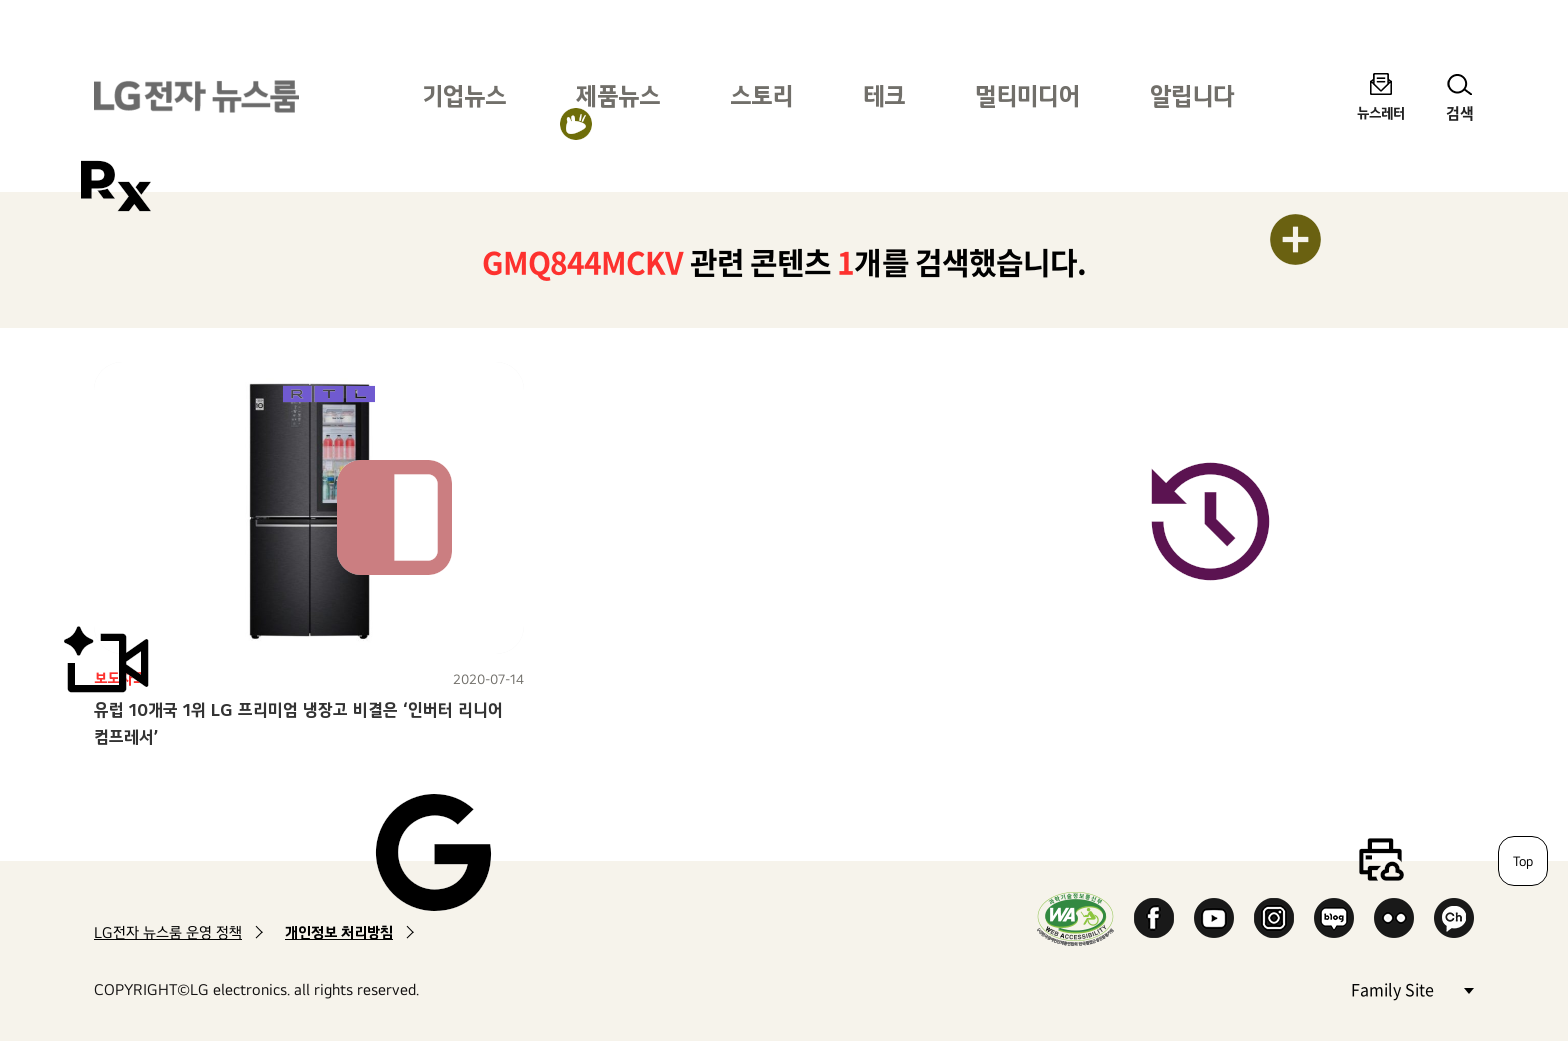  I want to click on xubuntu linux distribution logo, so click(576, 124).